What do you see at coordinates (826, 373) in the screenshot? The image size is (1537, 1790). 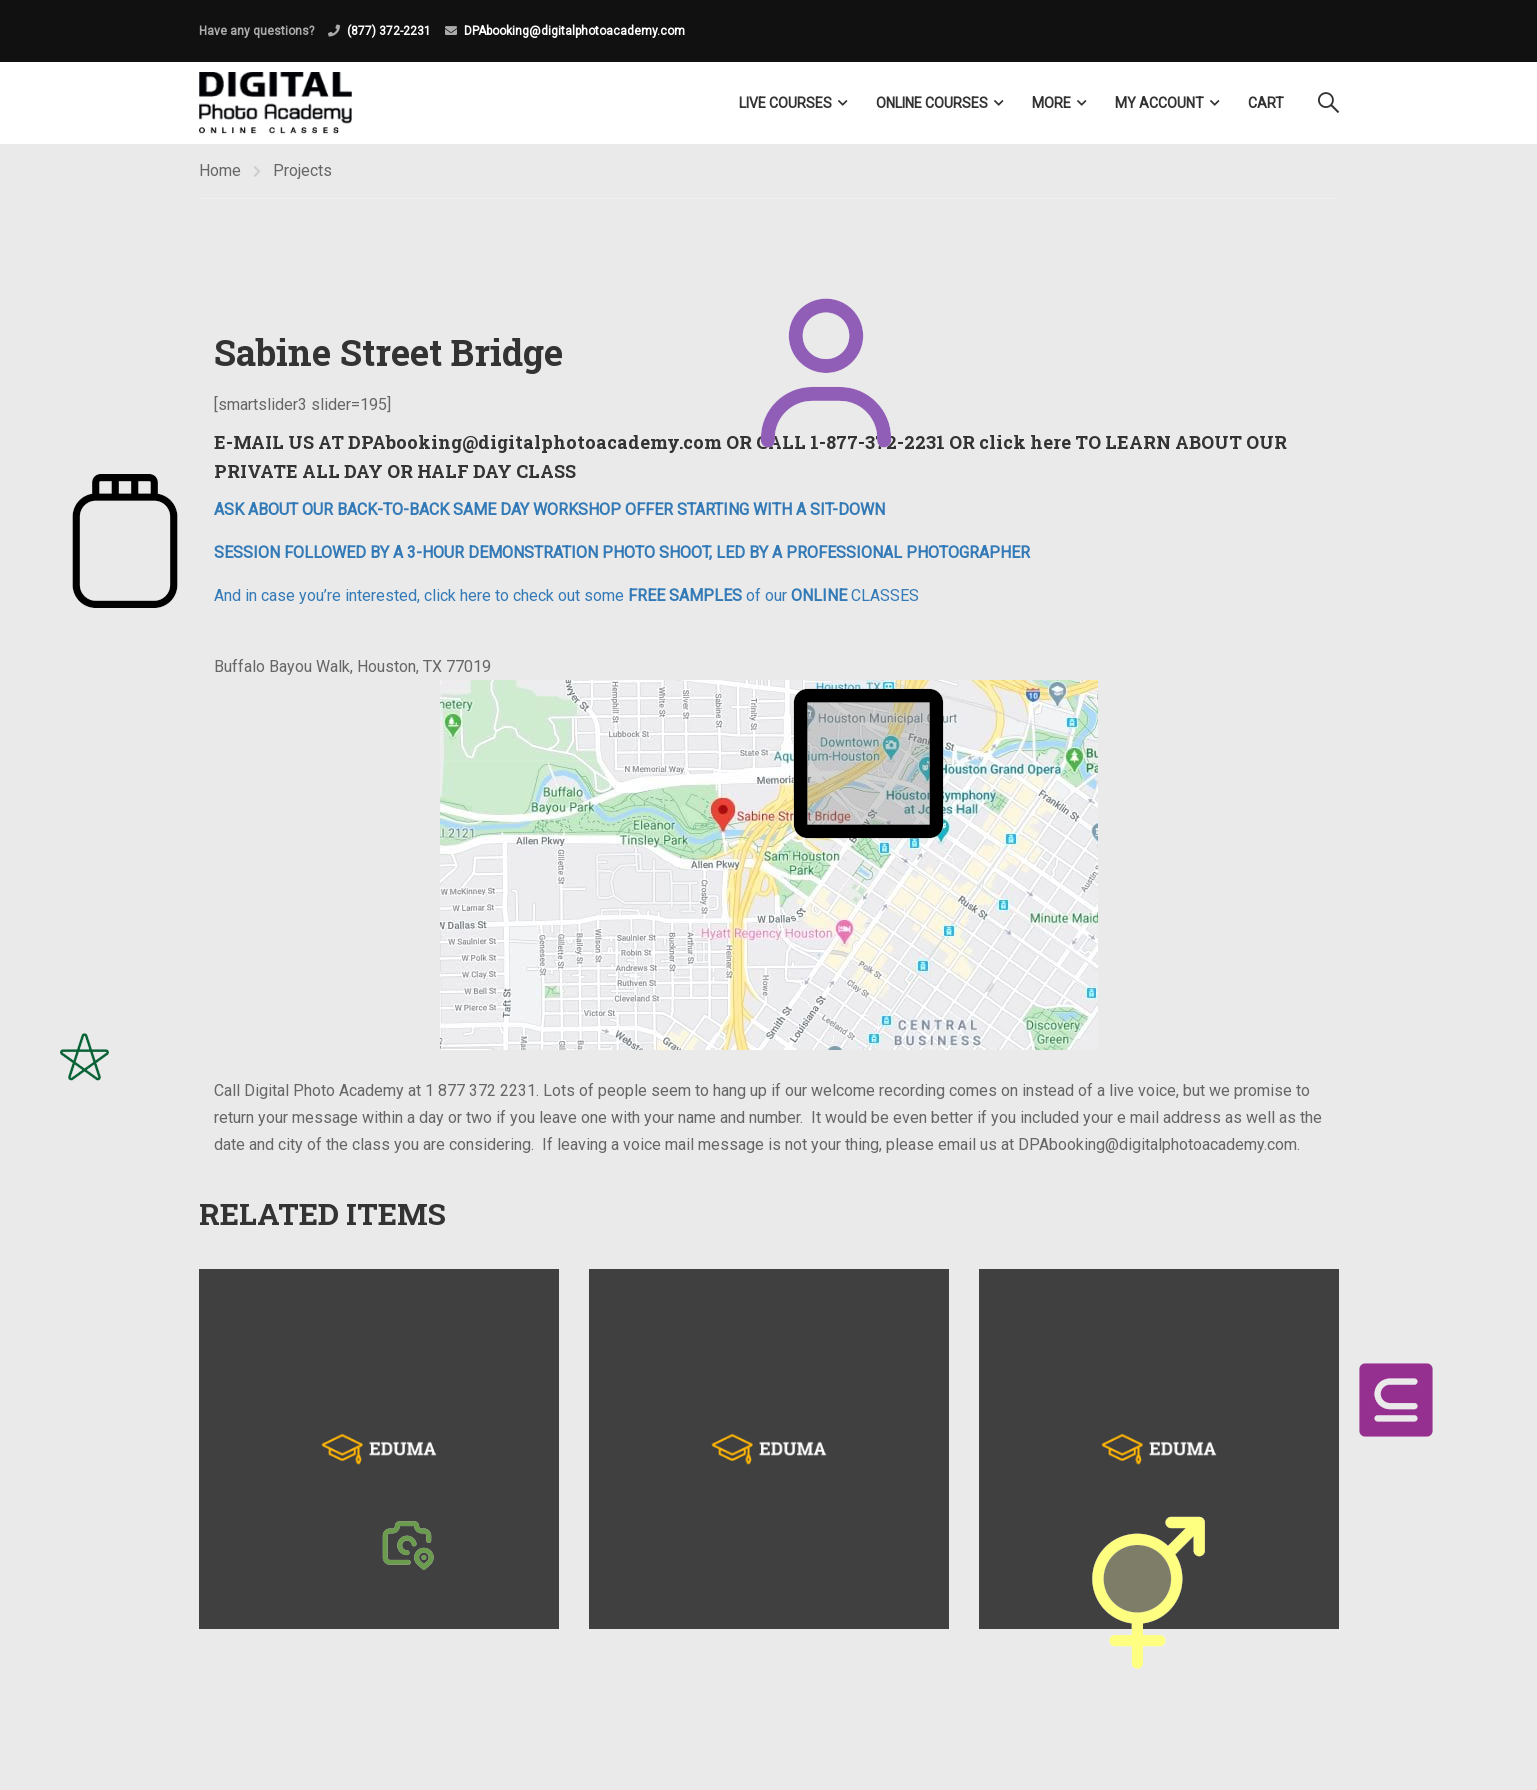 I see `view your profile` at bounding box center [826, 373].